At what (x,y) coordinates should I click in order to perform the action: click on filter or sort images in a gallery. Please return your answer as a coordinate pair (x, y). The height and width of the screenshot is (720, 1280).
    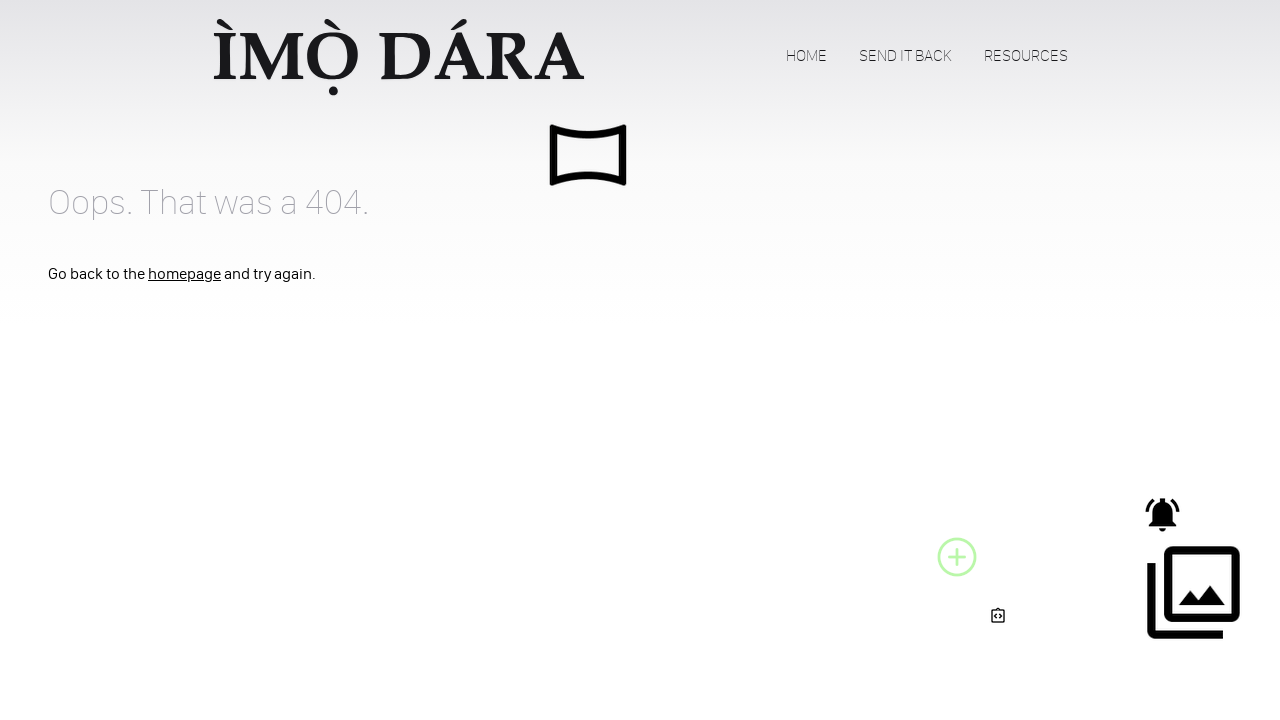
    Looking at the image, I should click on (1193, 592).